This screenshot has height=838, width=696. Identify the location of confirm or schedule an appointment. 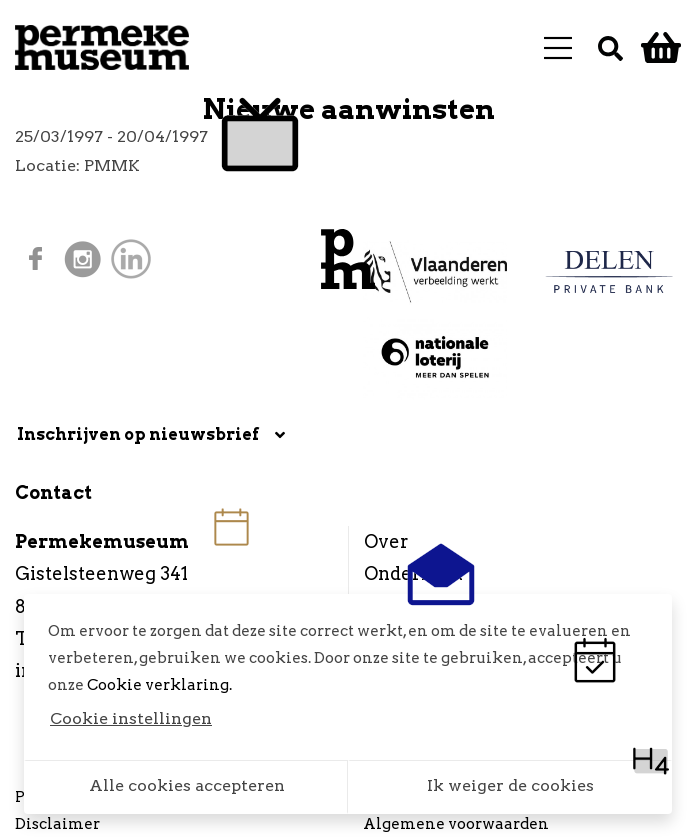
(595, 662).